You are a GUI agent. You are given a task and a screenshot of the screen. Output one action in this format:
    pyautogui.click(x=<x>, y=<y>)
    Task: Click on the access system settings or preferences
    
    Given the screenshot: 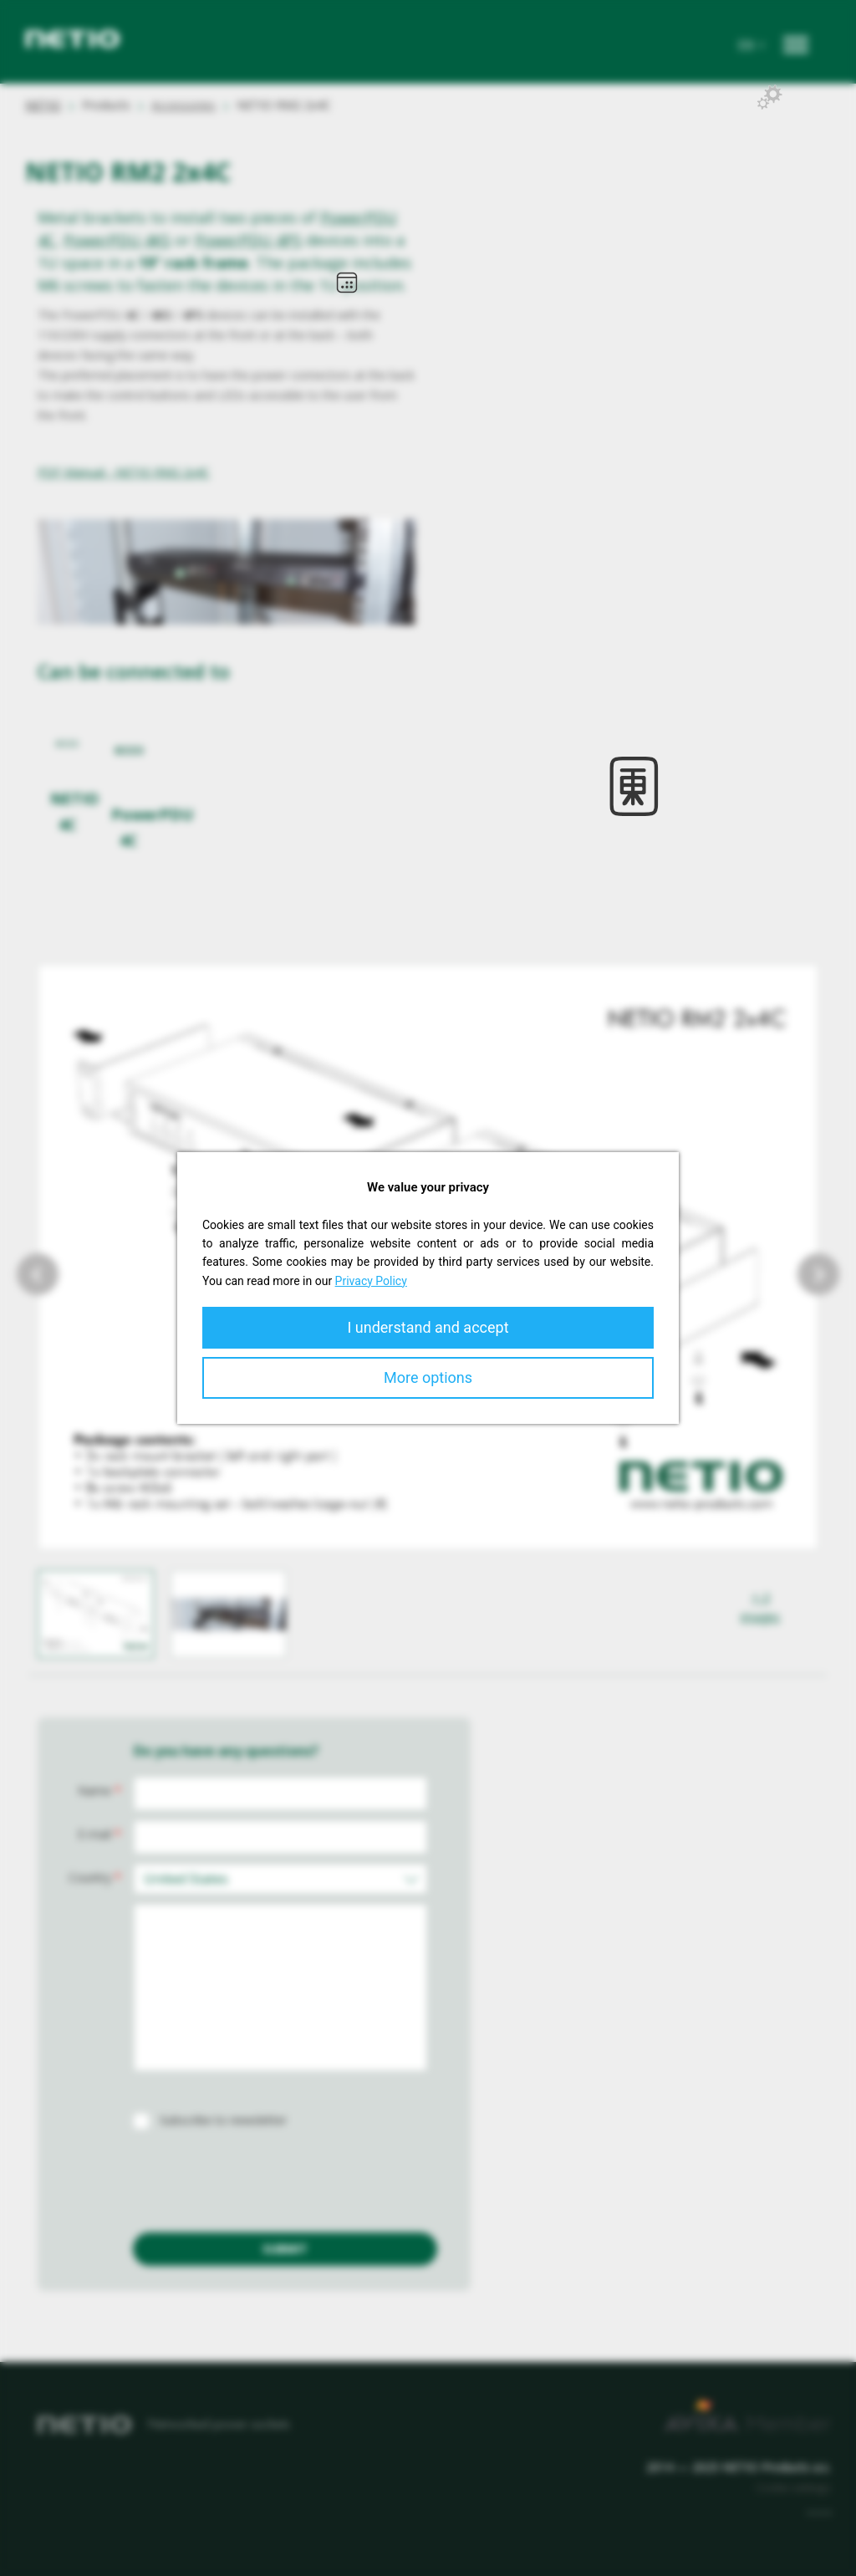 What is the action you would take?
    pyautogui.click(x=769, y=98)
    